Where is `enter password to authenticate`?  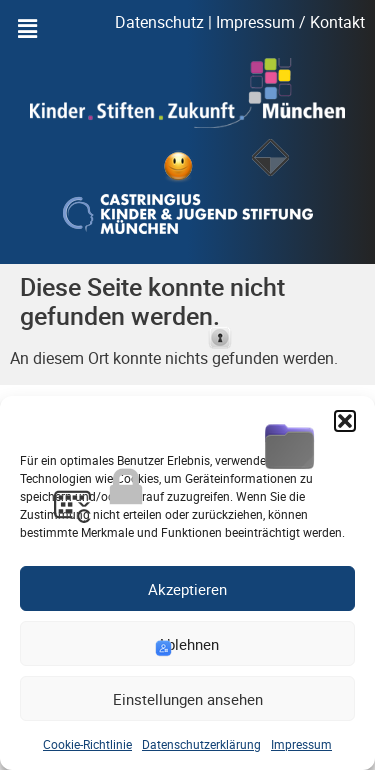 enter password to authenticate is located at coordinates (220, 338).